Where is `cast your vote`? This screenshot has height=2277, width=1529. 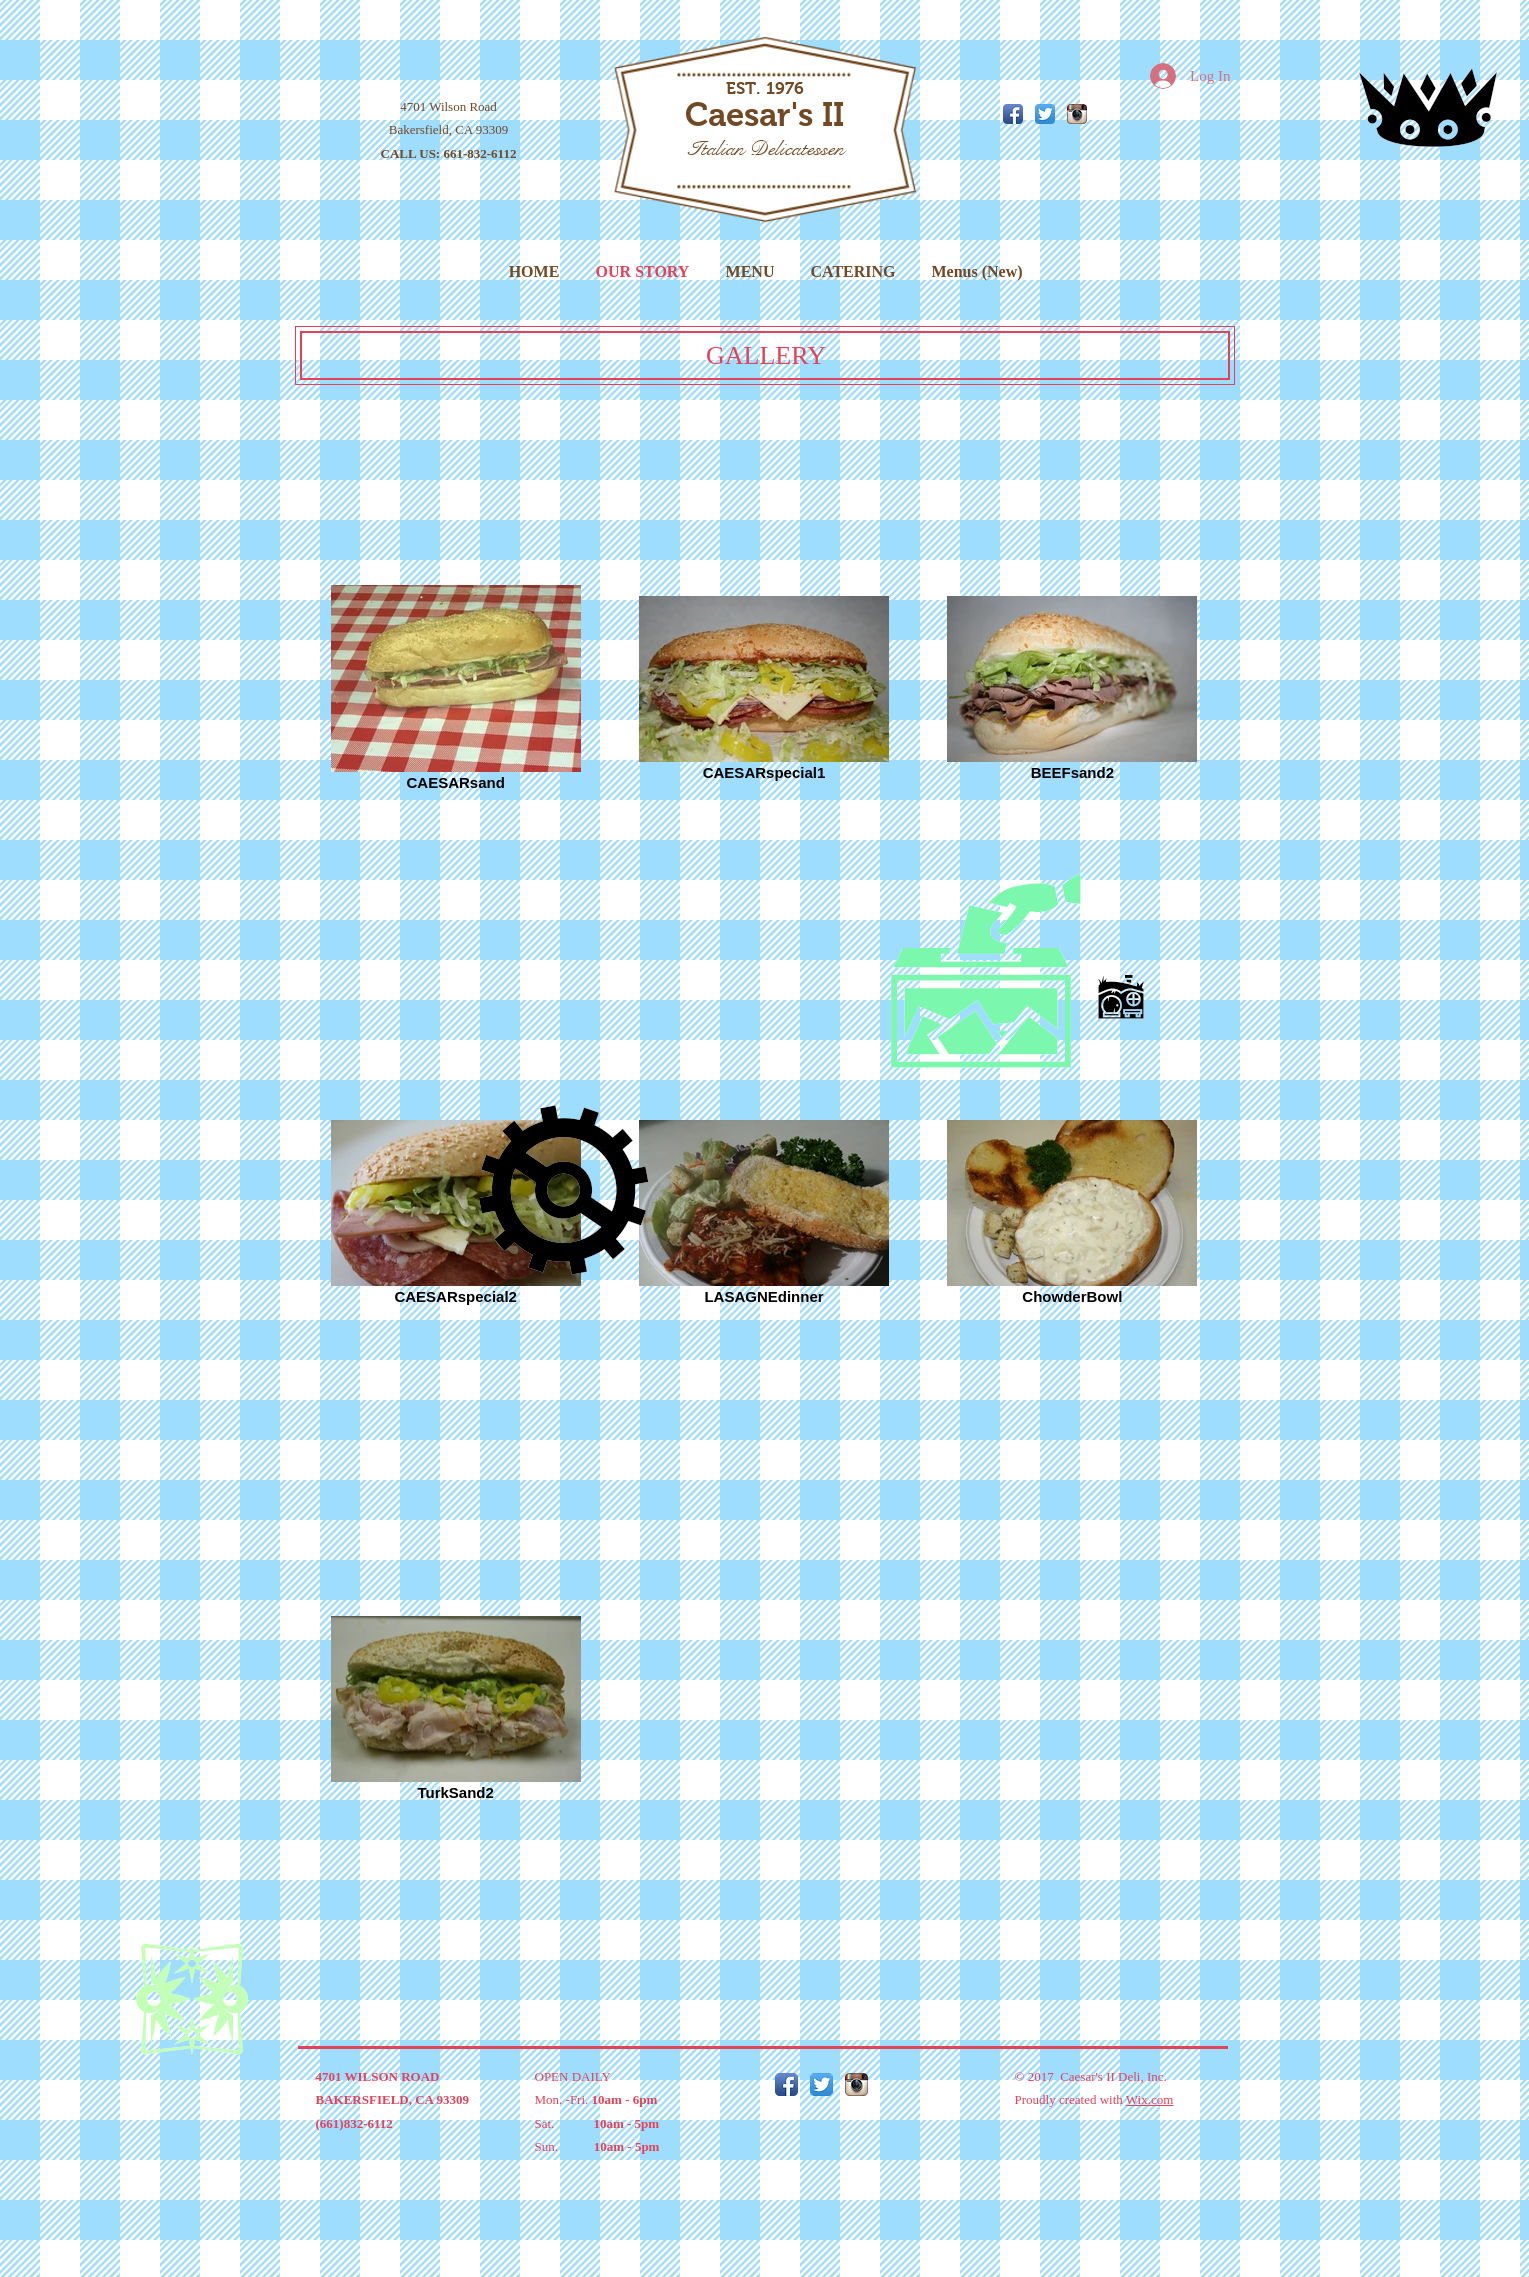
cast your vote is located at coordinates (981, 971).